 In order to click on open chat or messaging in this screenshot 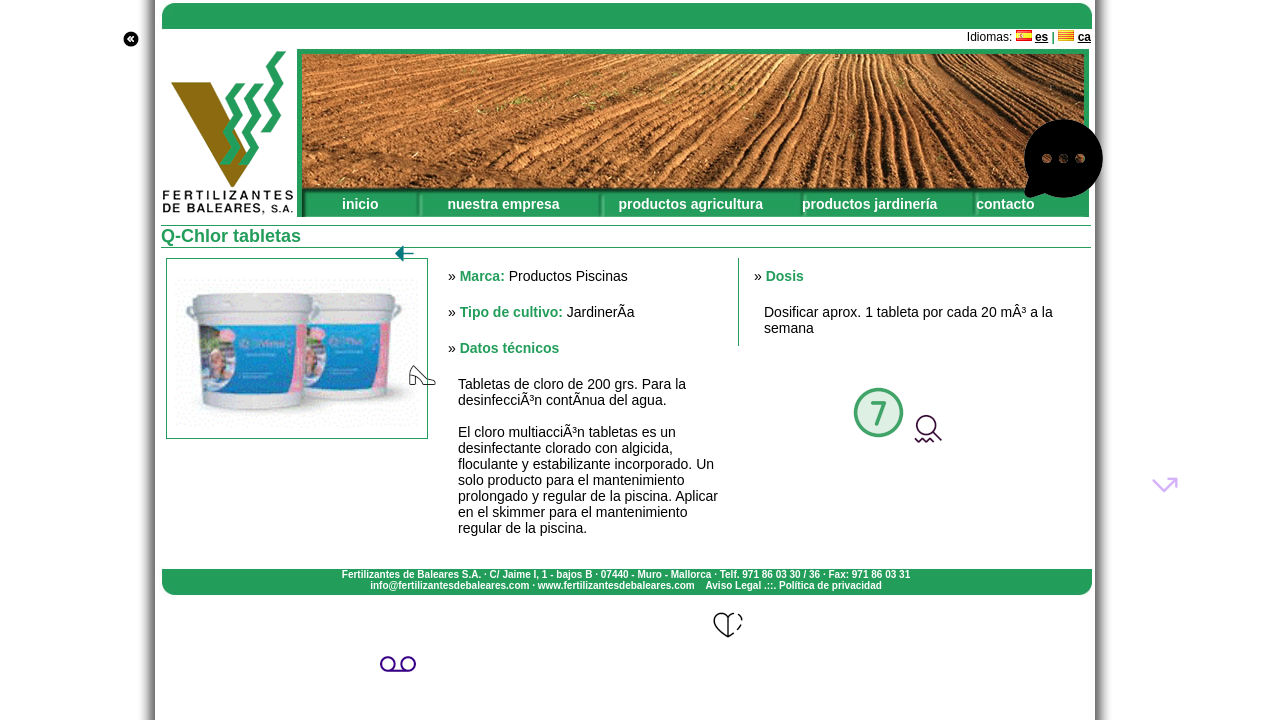, I will do `click(1063, 158)`.